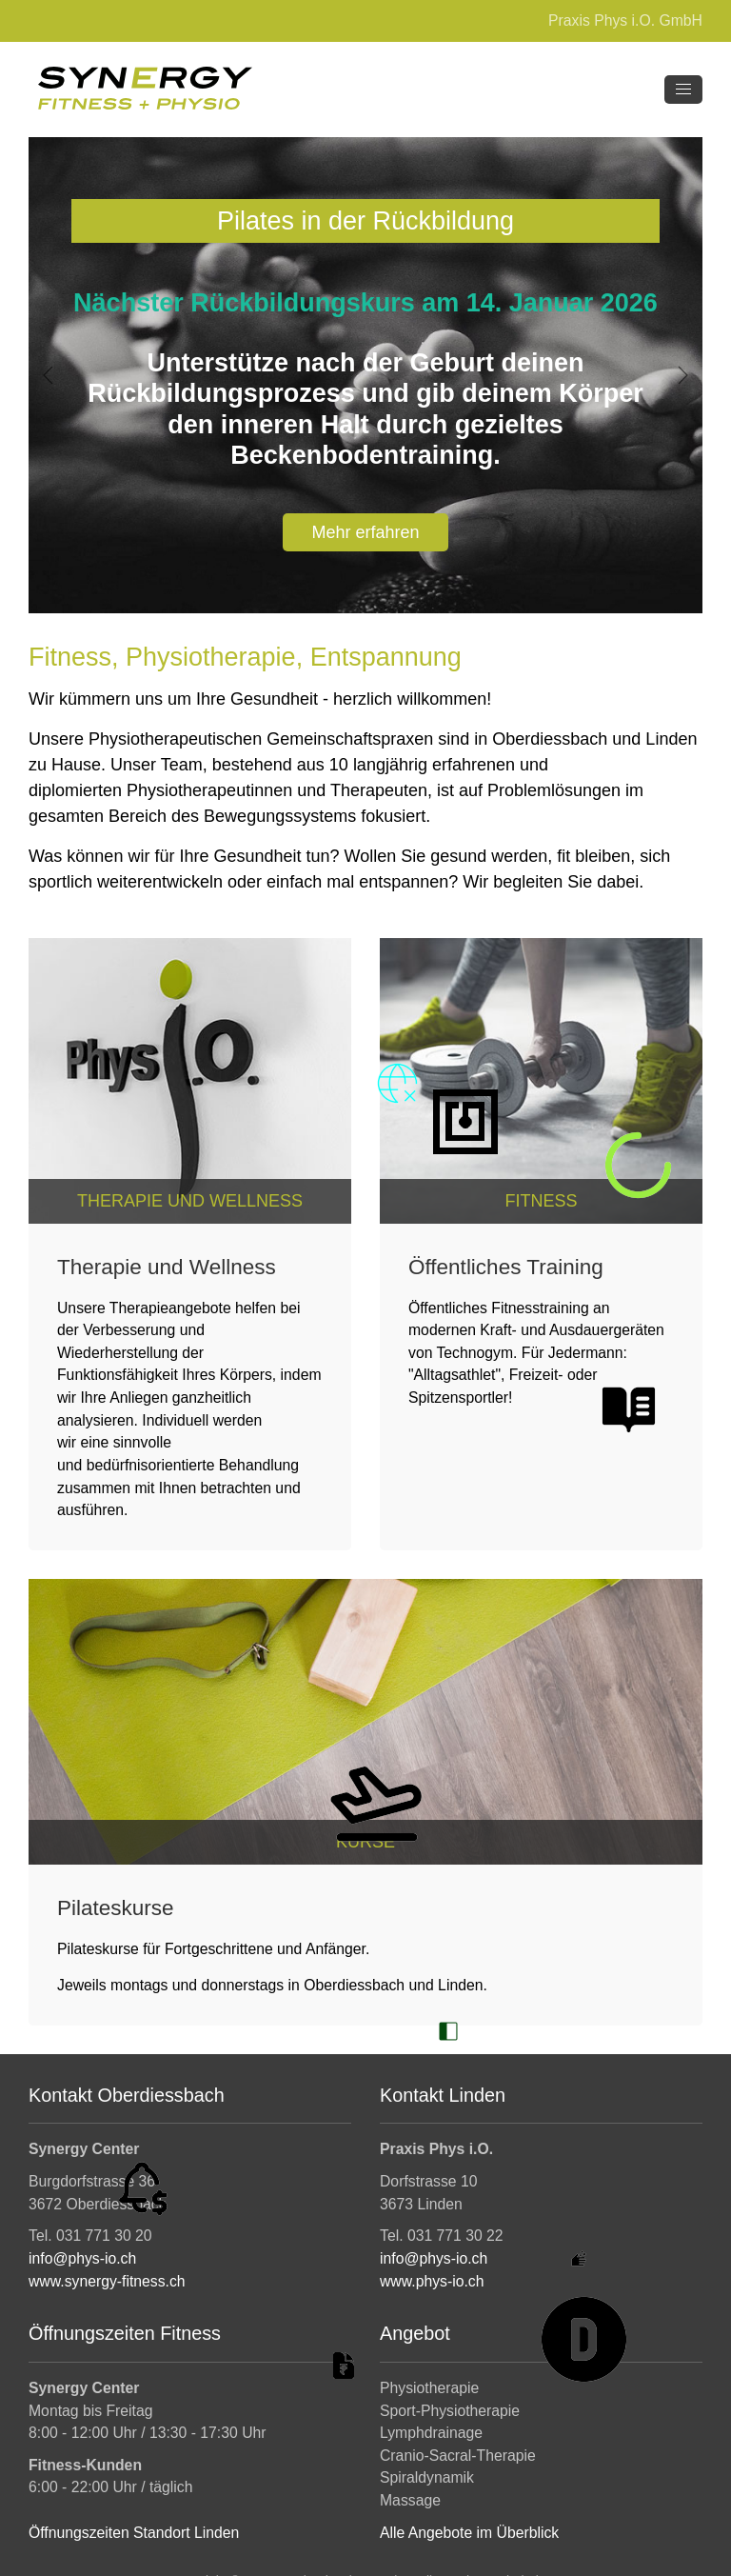  What do you see at coordinates (344, 2366) in the screenshot?
I see `view invoice or billing document in rupees` at bounding box center [344, 2366].